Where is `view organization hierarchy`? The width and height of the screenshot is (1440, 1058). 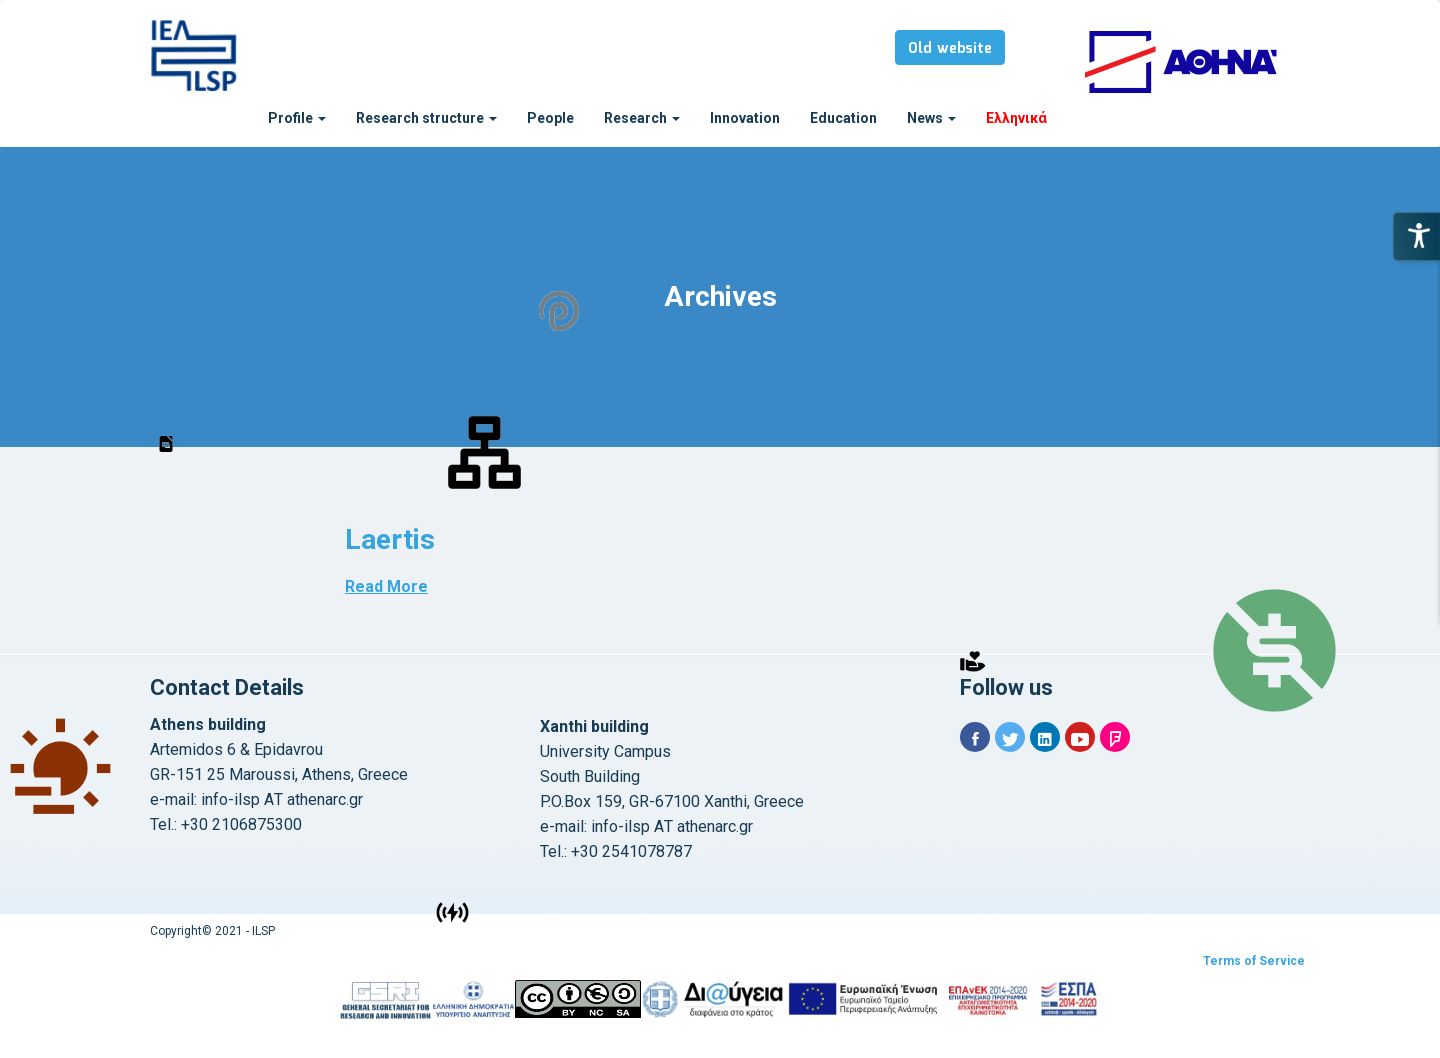 view organization hierarchy is located at coordinates (484, 452).